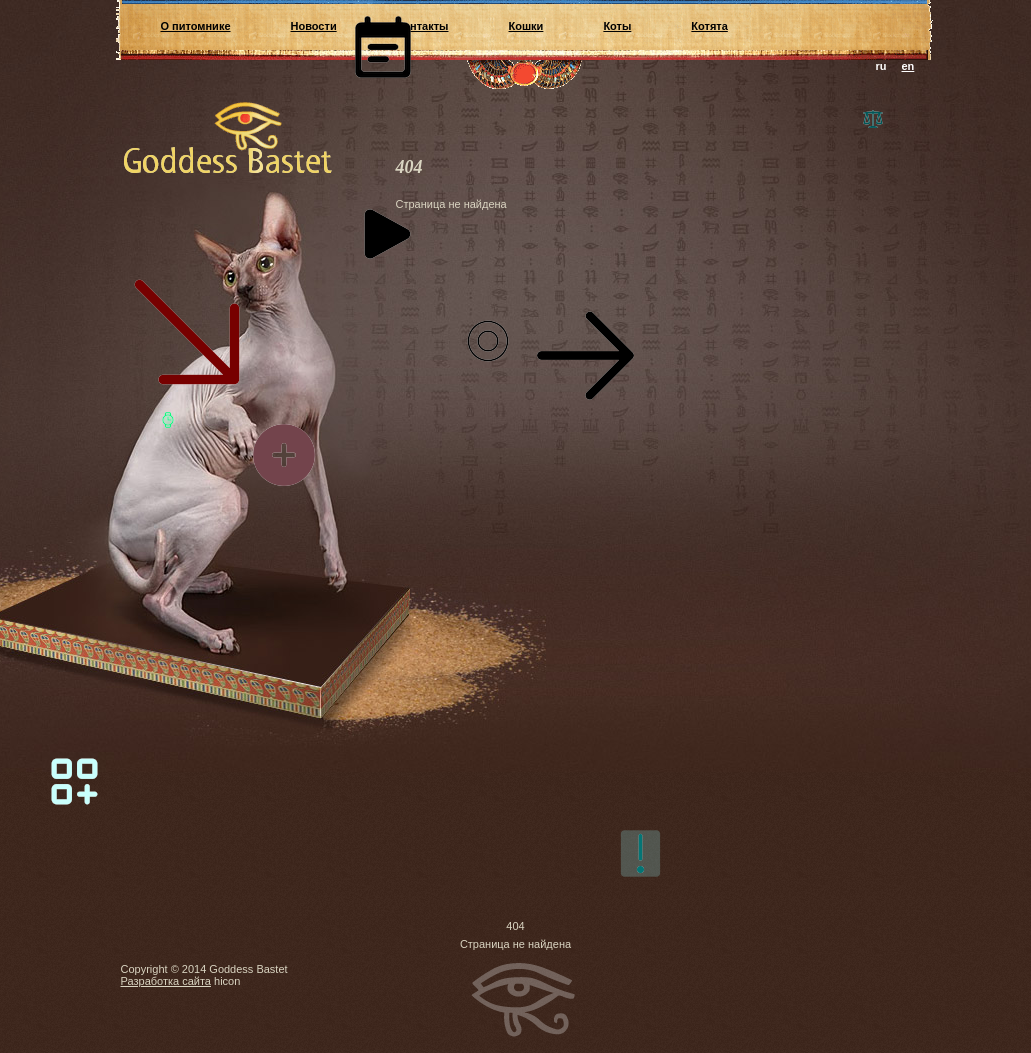 The height and width of the screenshot is (1053, 1031). What do you see at coordinates (74, 781) in the screenshot?
I see `add a new widget to the grid layout` at bounding box center [74, 781].